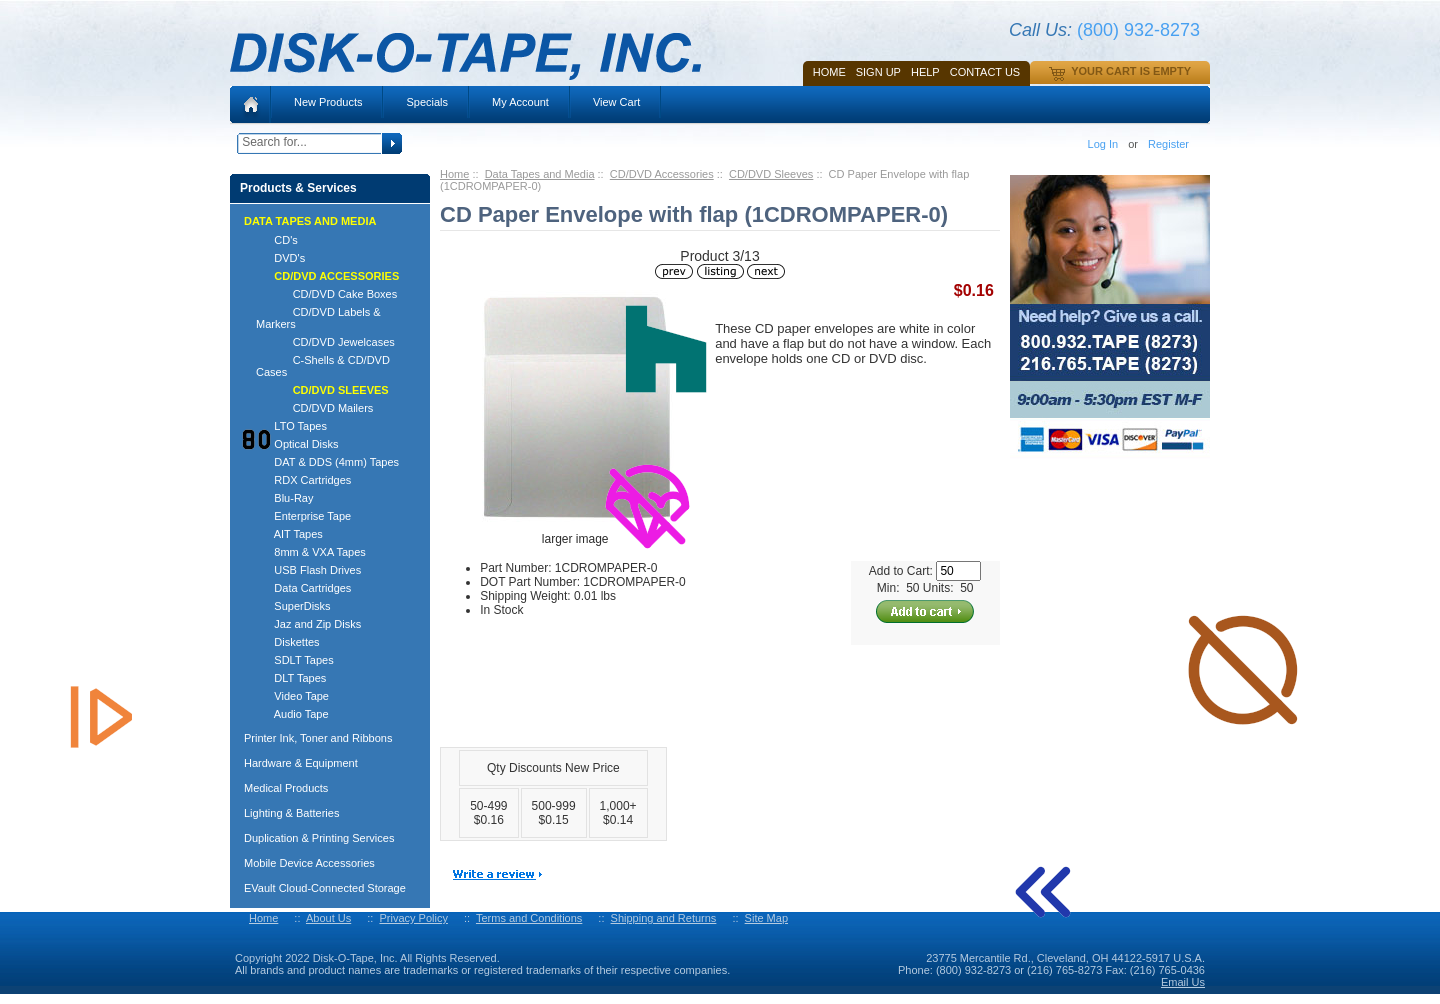 This screenshot has height=1004, width=1440. Describe the element at coordinates (99, 717) in the screenshot. I see `continue debugging to the next breakpoint` at that location.